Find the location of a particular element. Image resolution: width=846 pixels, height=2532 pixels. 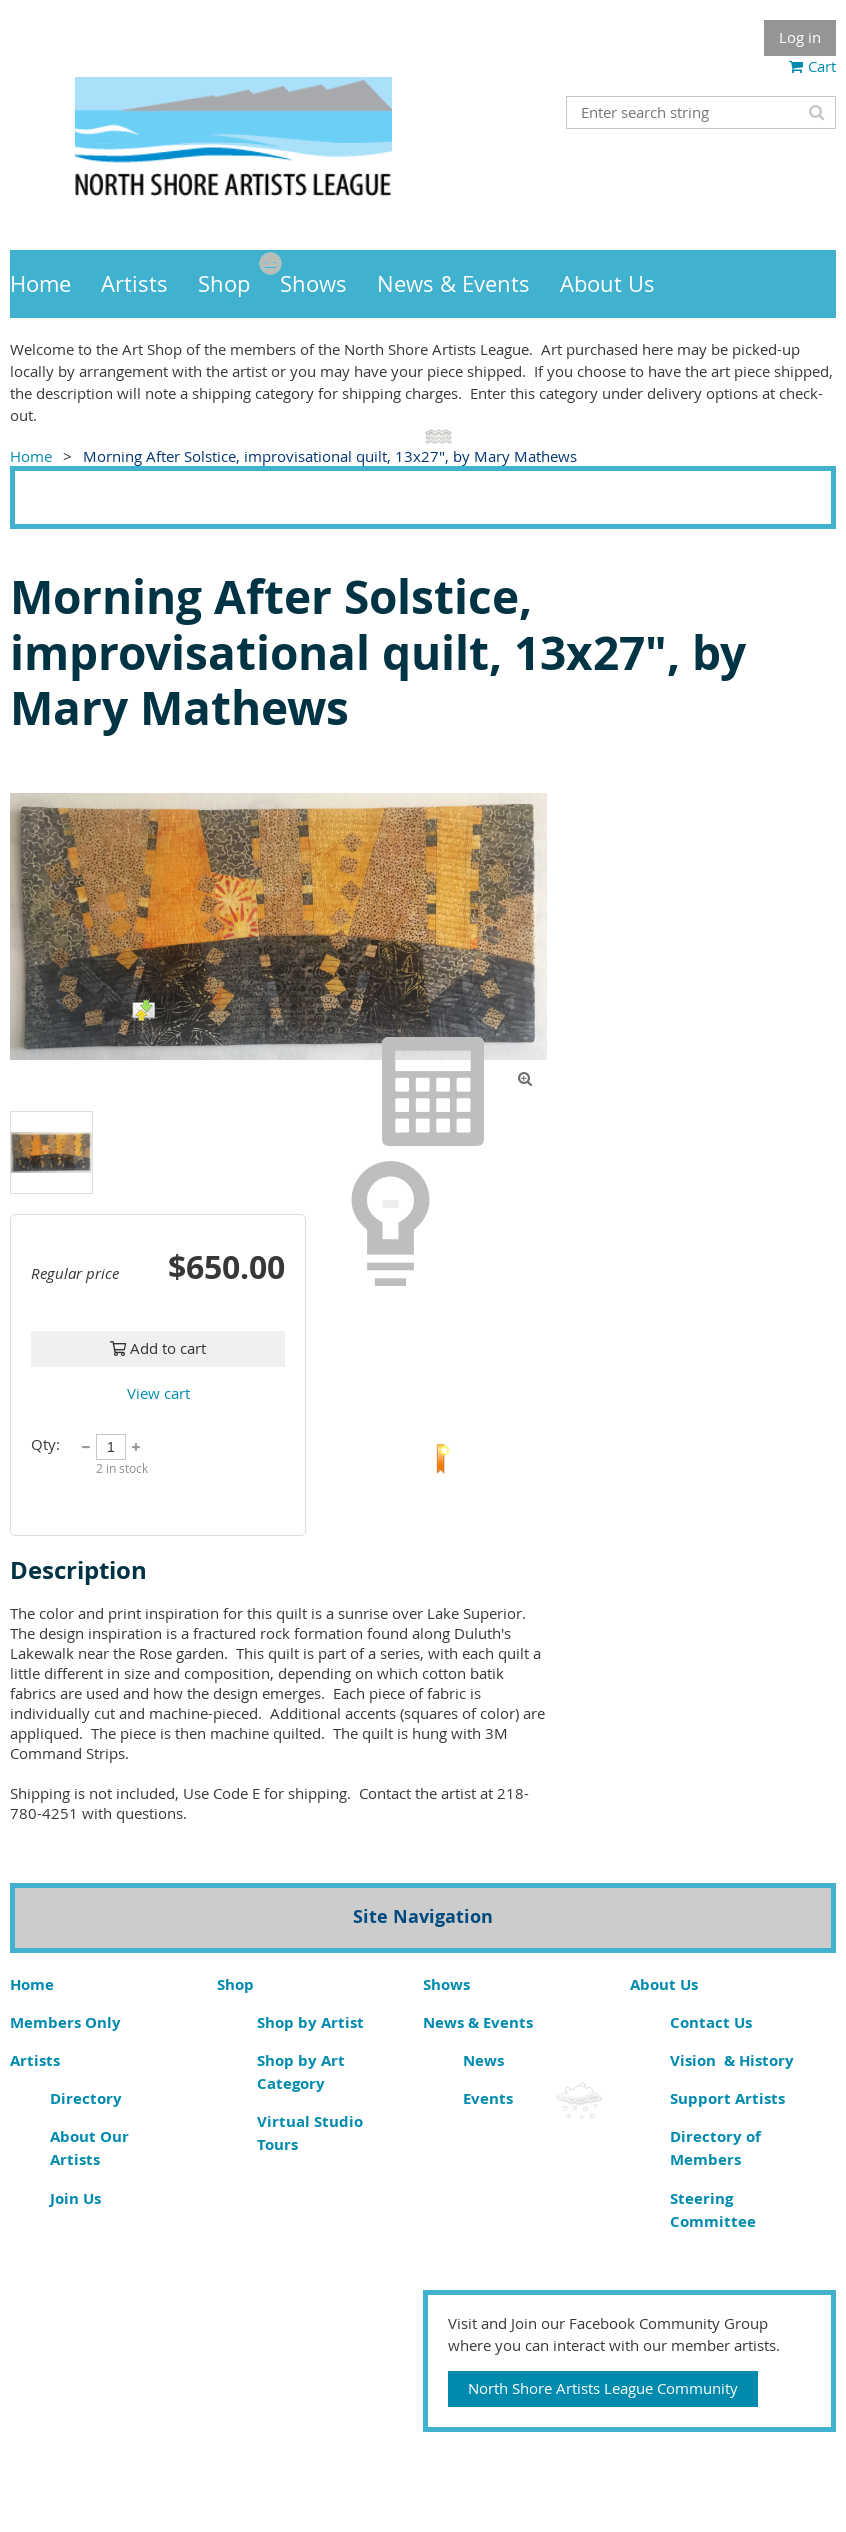

add a new bookmark is located at coordinates (441, 1459).